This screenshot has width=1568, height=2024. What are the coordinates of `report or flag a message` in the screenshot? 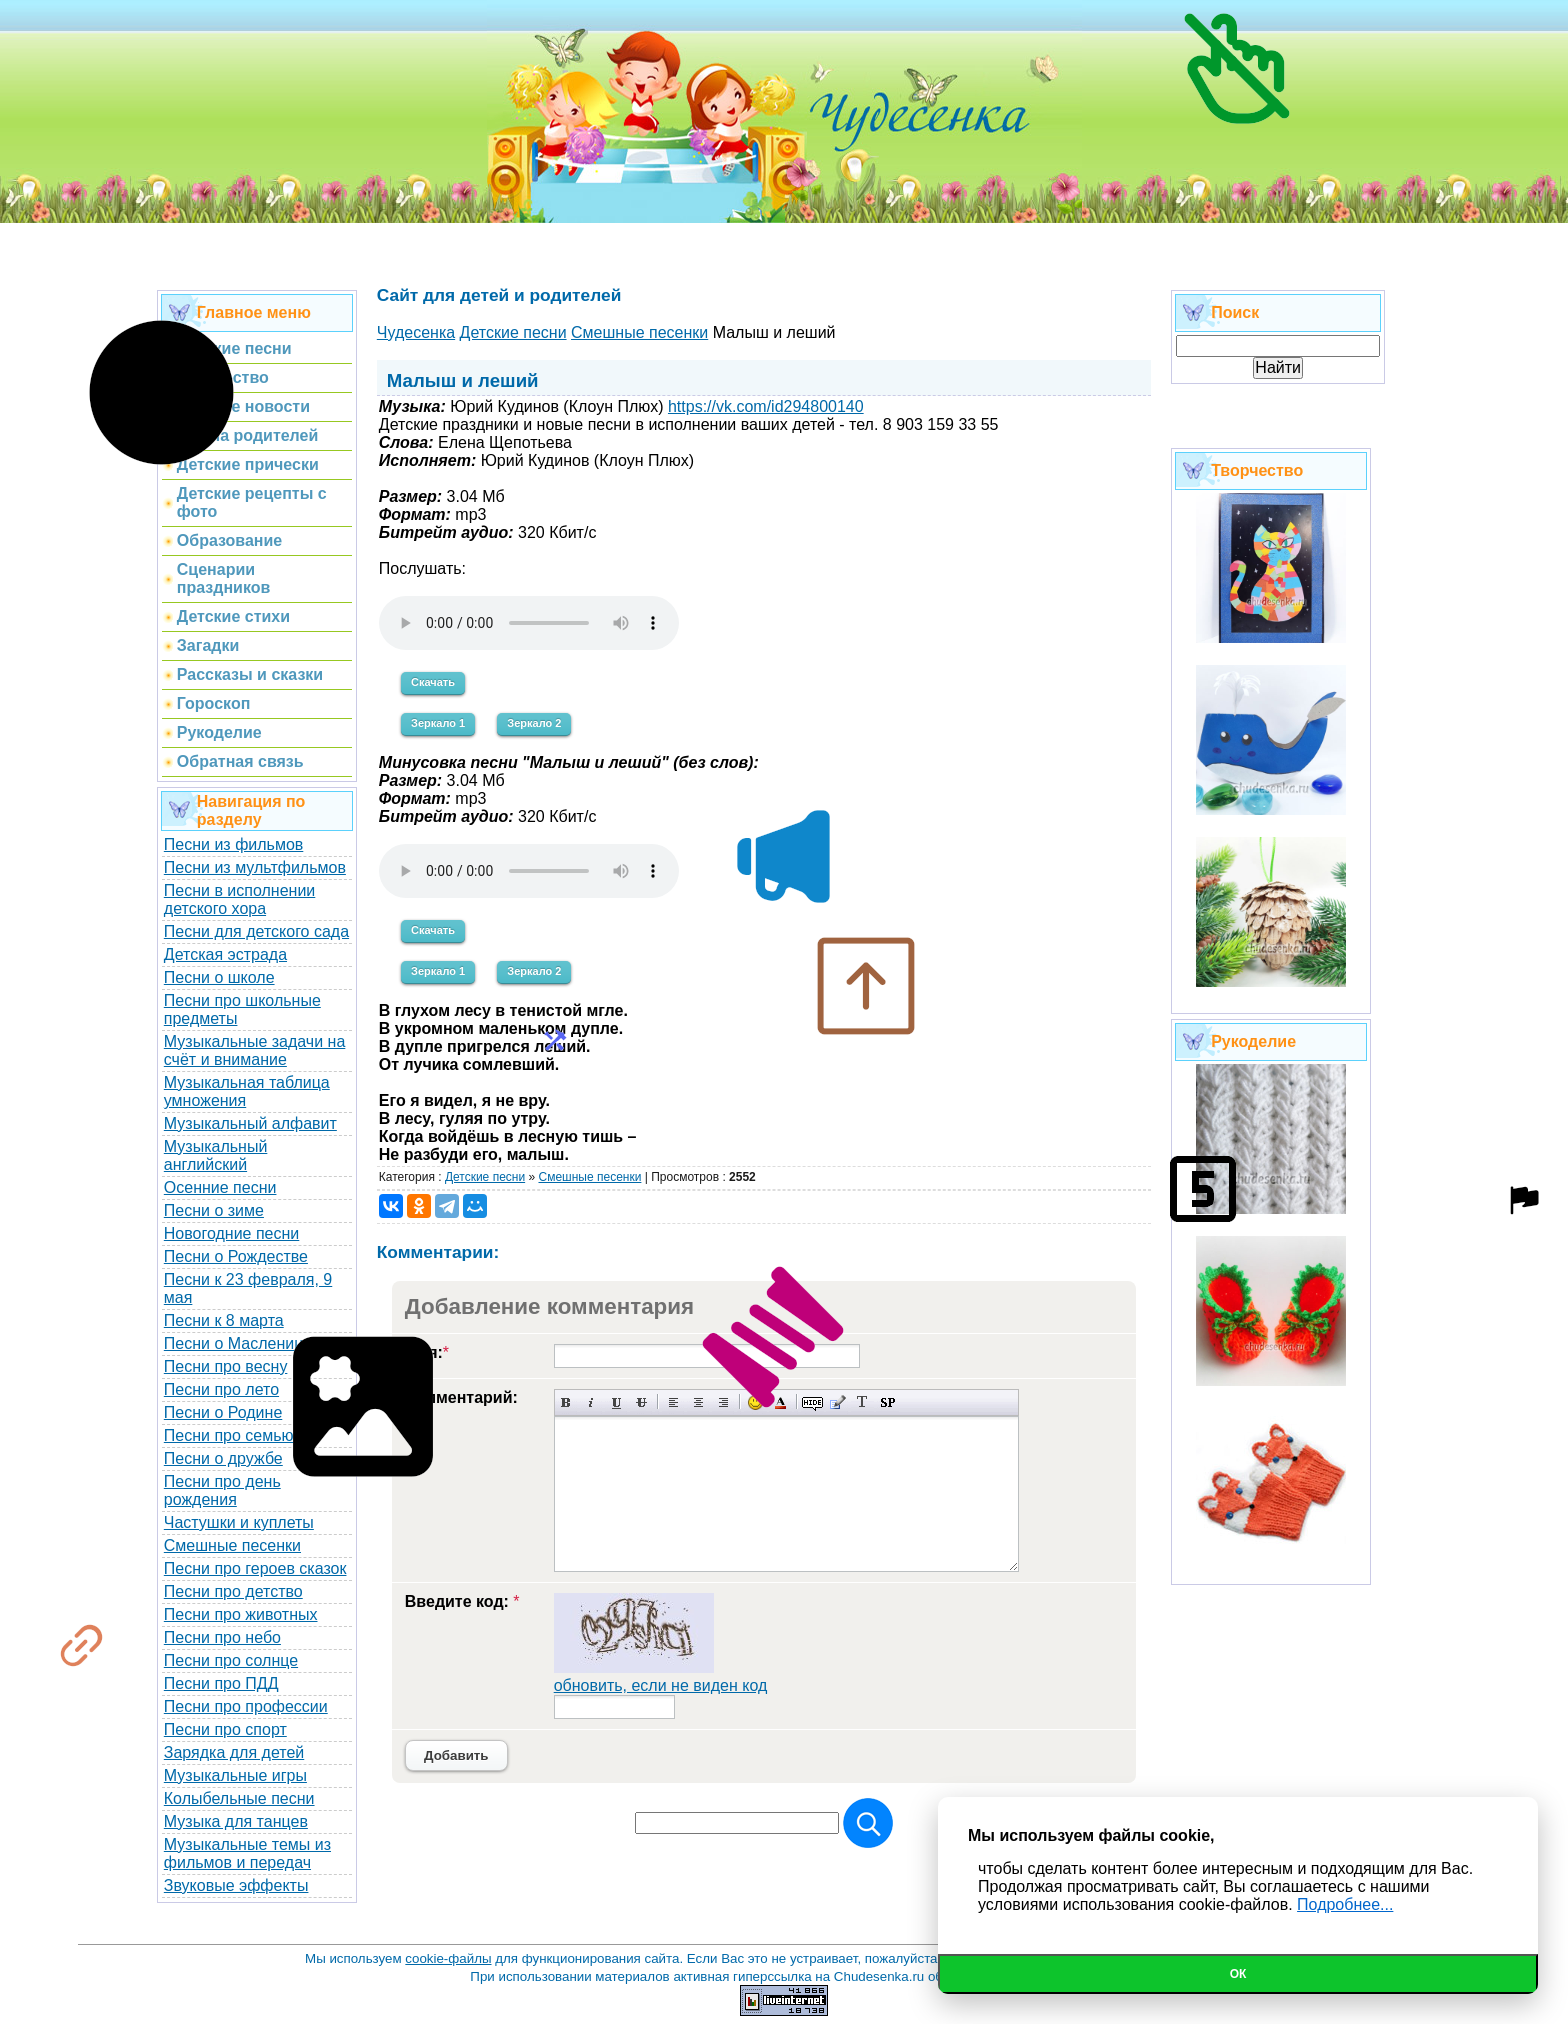 It's located at (1524, 1201).